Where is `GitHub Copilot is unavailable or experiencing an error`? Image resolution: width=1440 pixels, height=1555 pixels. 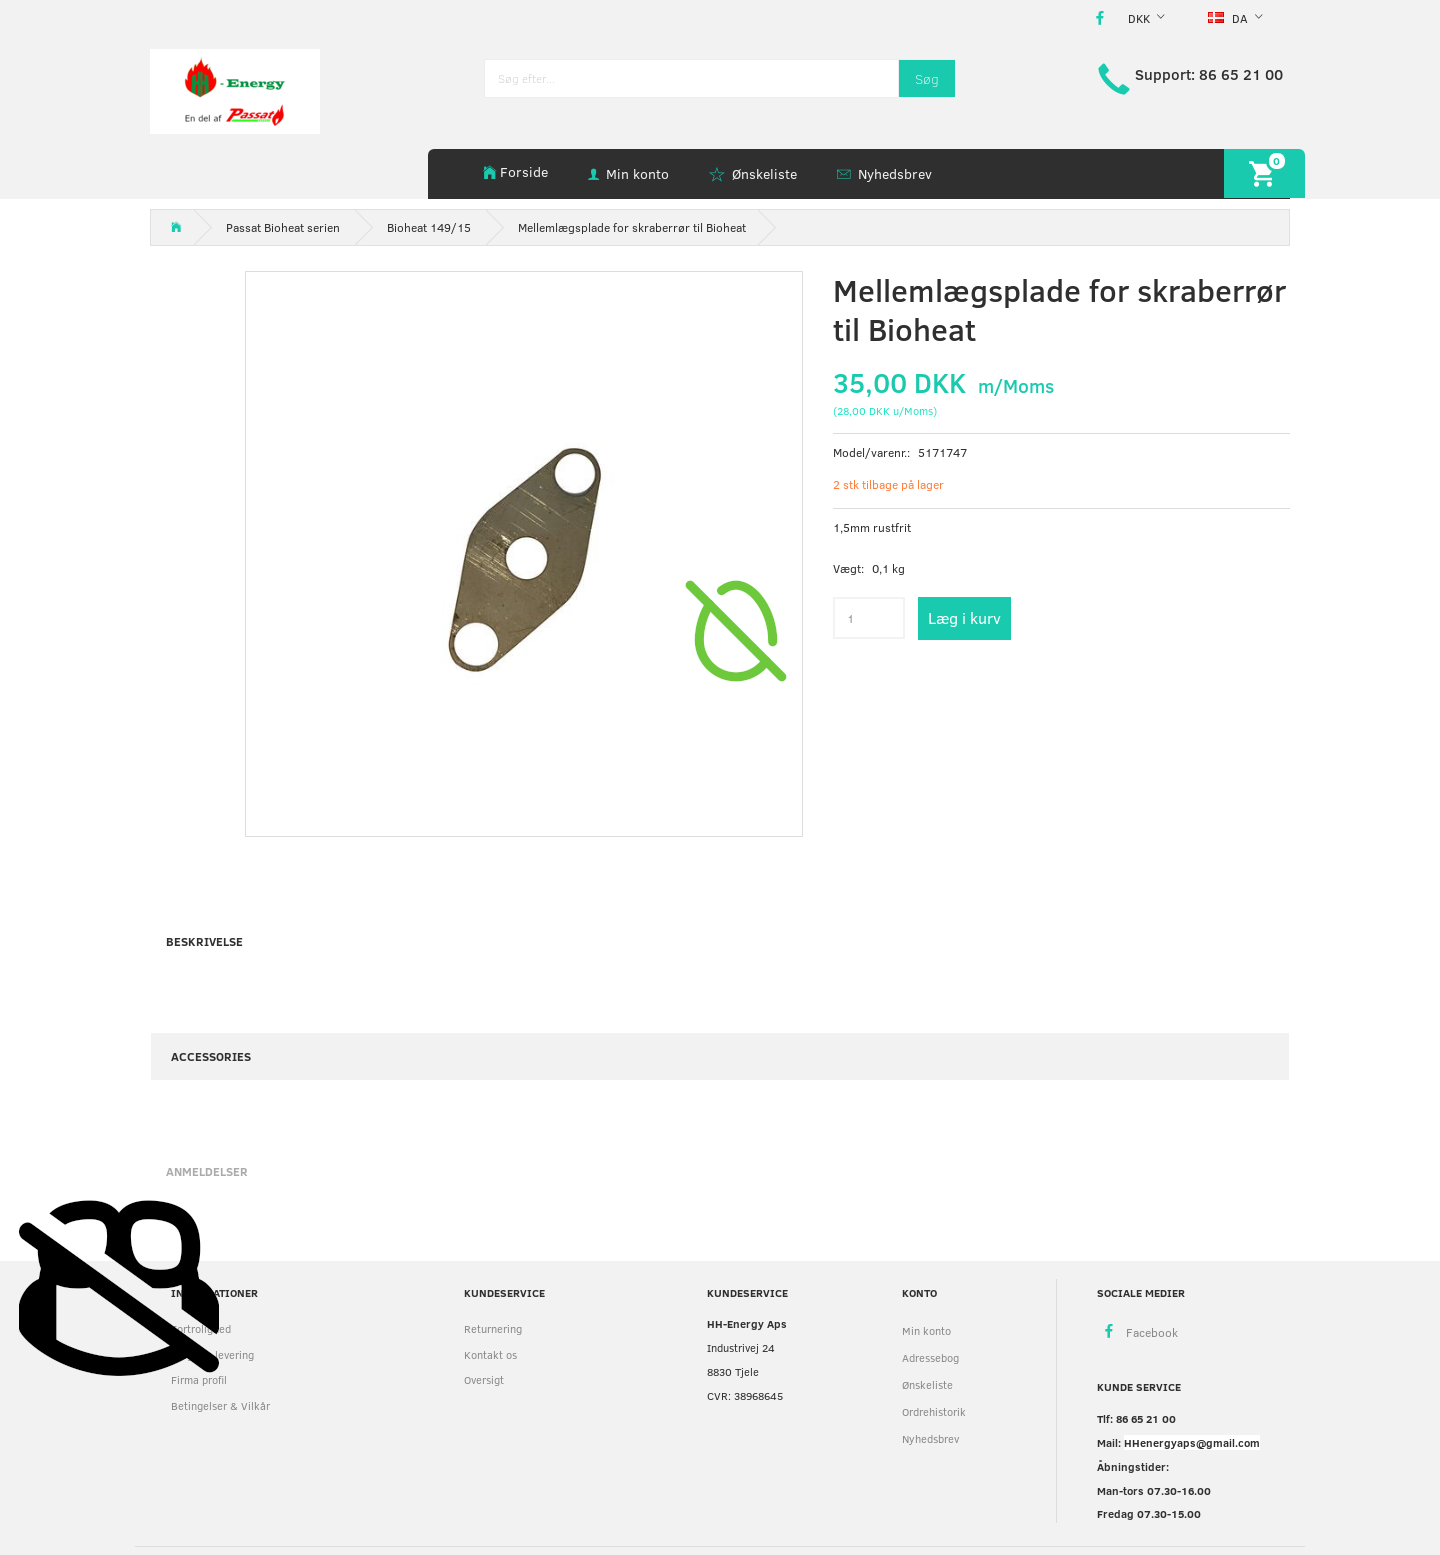
GitHub Copilot is unavailable or experiencing an error is located at coordinates (119, 1288).